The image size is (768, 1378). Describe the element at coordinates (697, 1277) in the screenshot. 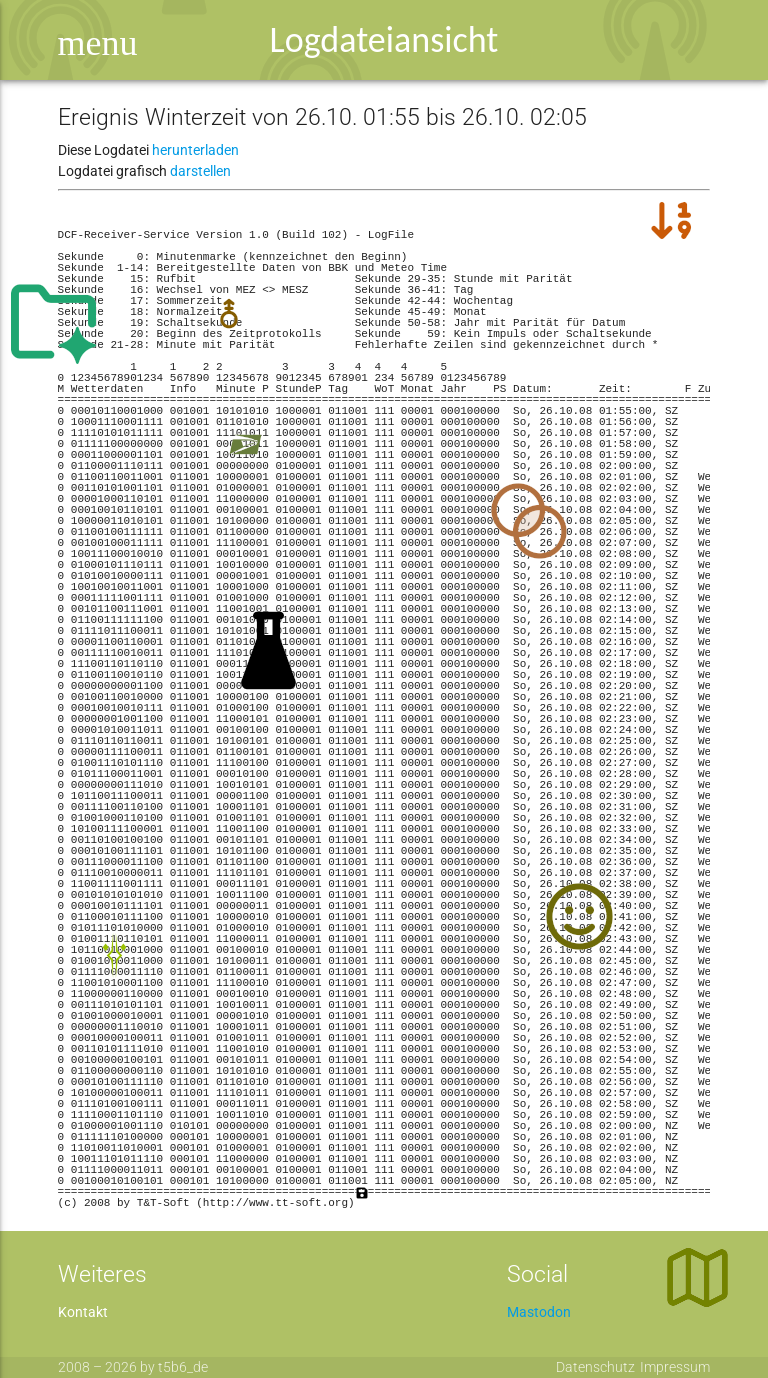

I see `view map or navigation` at that location.